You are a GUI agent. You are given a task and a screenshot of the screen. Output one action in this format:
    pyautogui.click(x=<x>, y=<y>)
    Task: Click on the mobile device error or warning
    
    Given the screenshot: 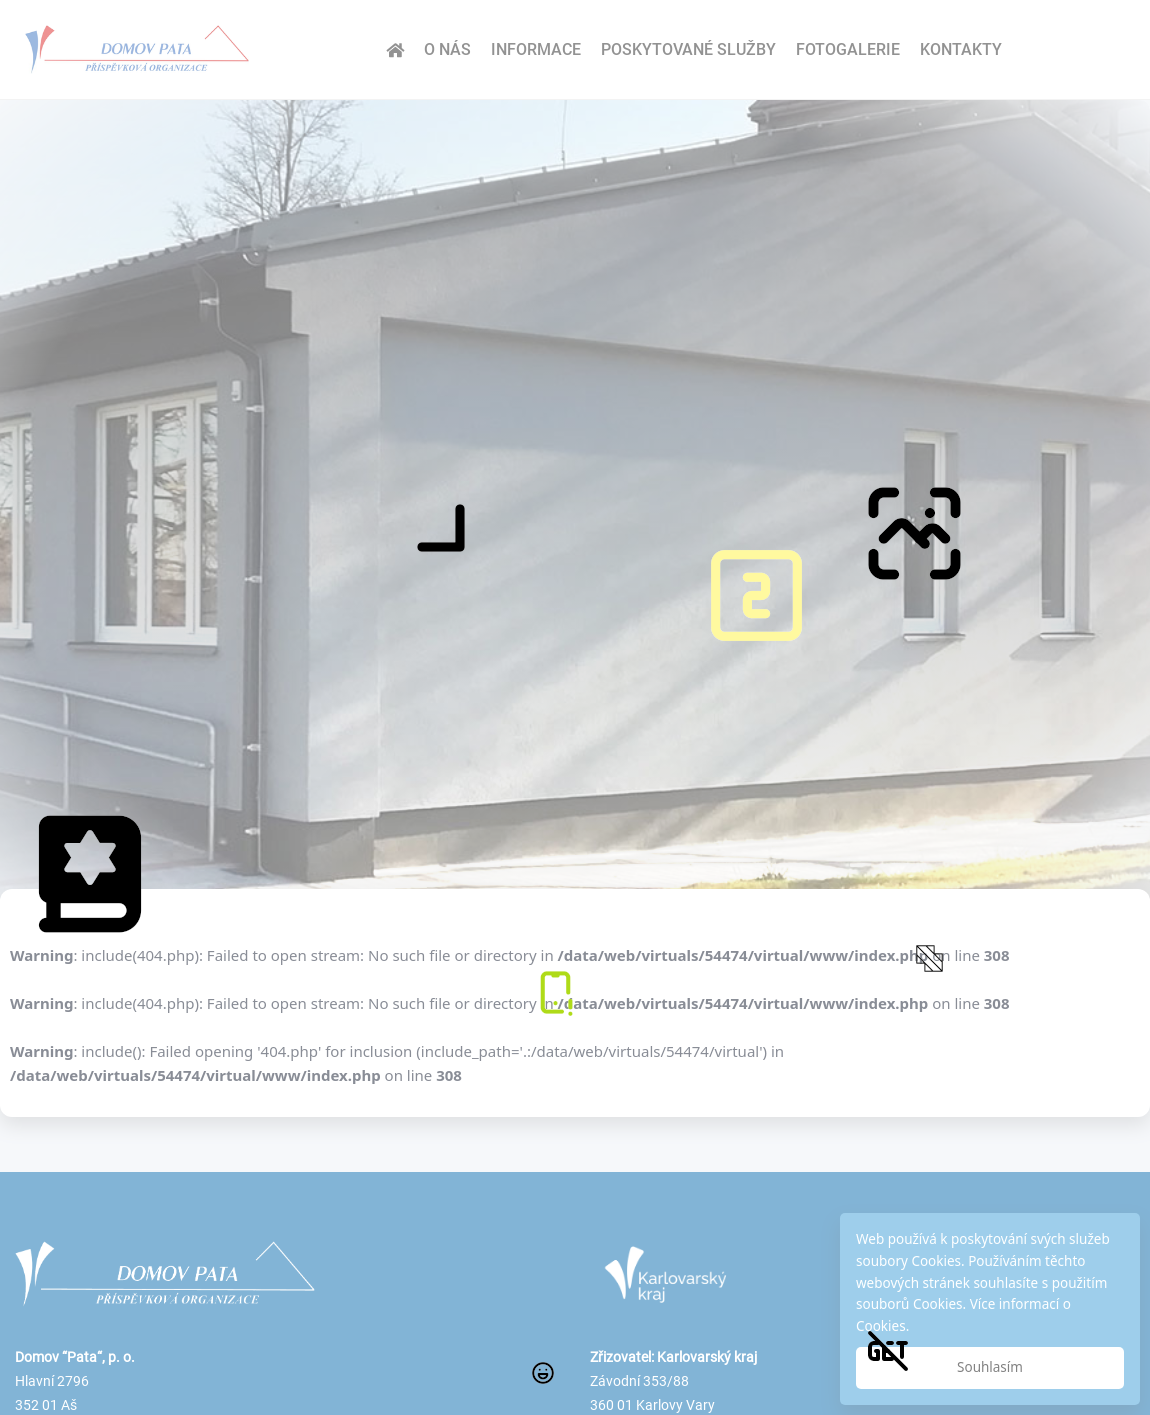 What is the action you would take?
    pyautogui.click(x=555, y=992)
    